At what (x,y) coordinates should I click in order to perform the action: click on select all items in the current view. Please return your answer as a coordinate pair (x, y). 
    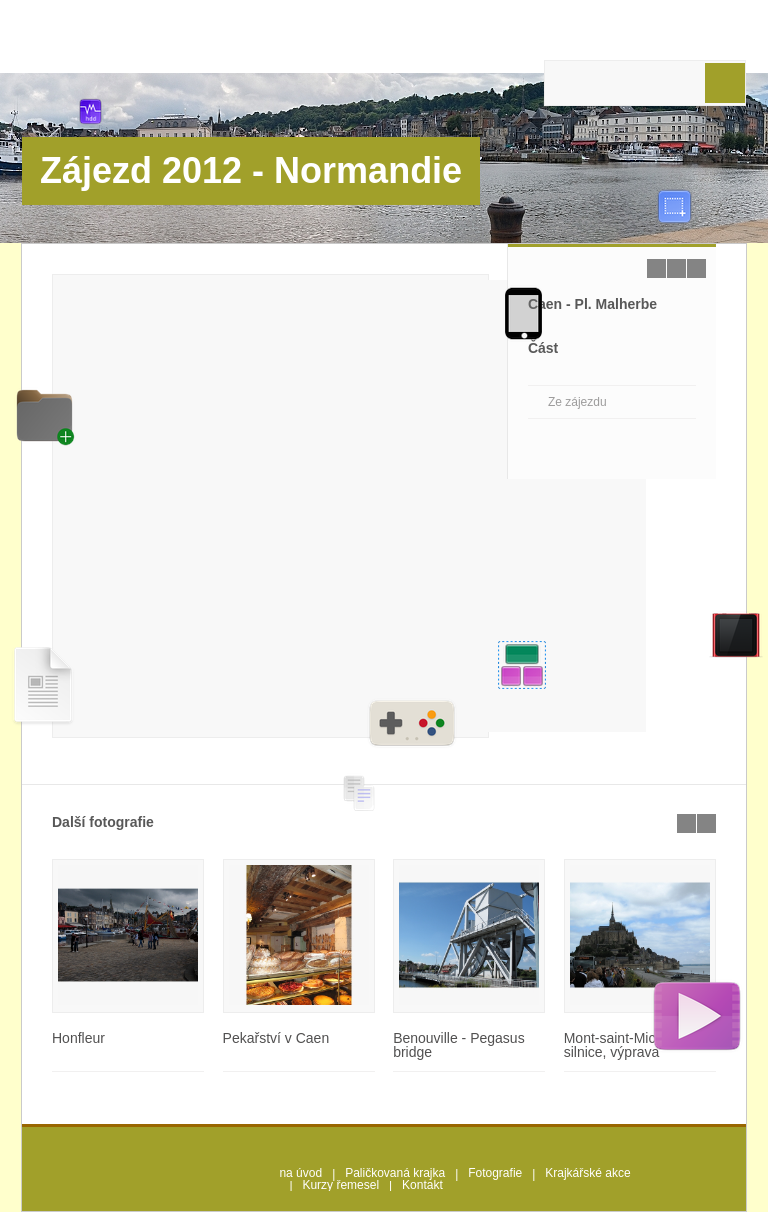
    Looking at the image, I should click on (522, 665).